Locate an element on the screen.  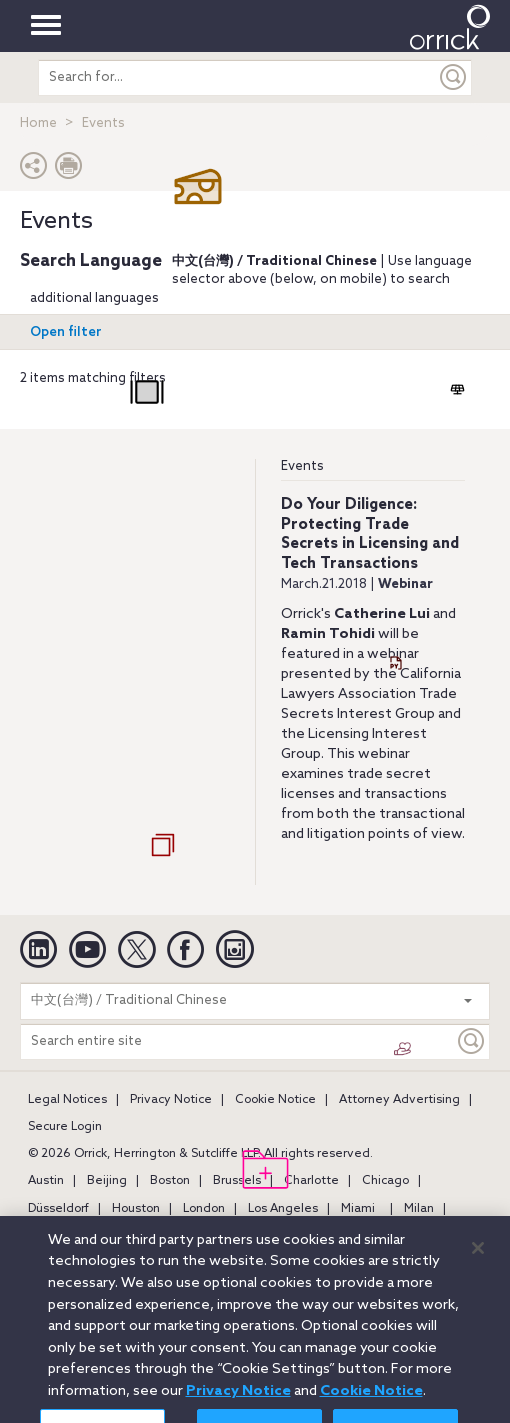
browse dairy or cheese products is located at coordinates (198, 189).